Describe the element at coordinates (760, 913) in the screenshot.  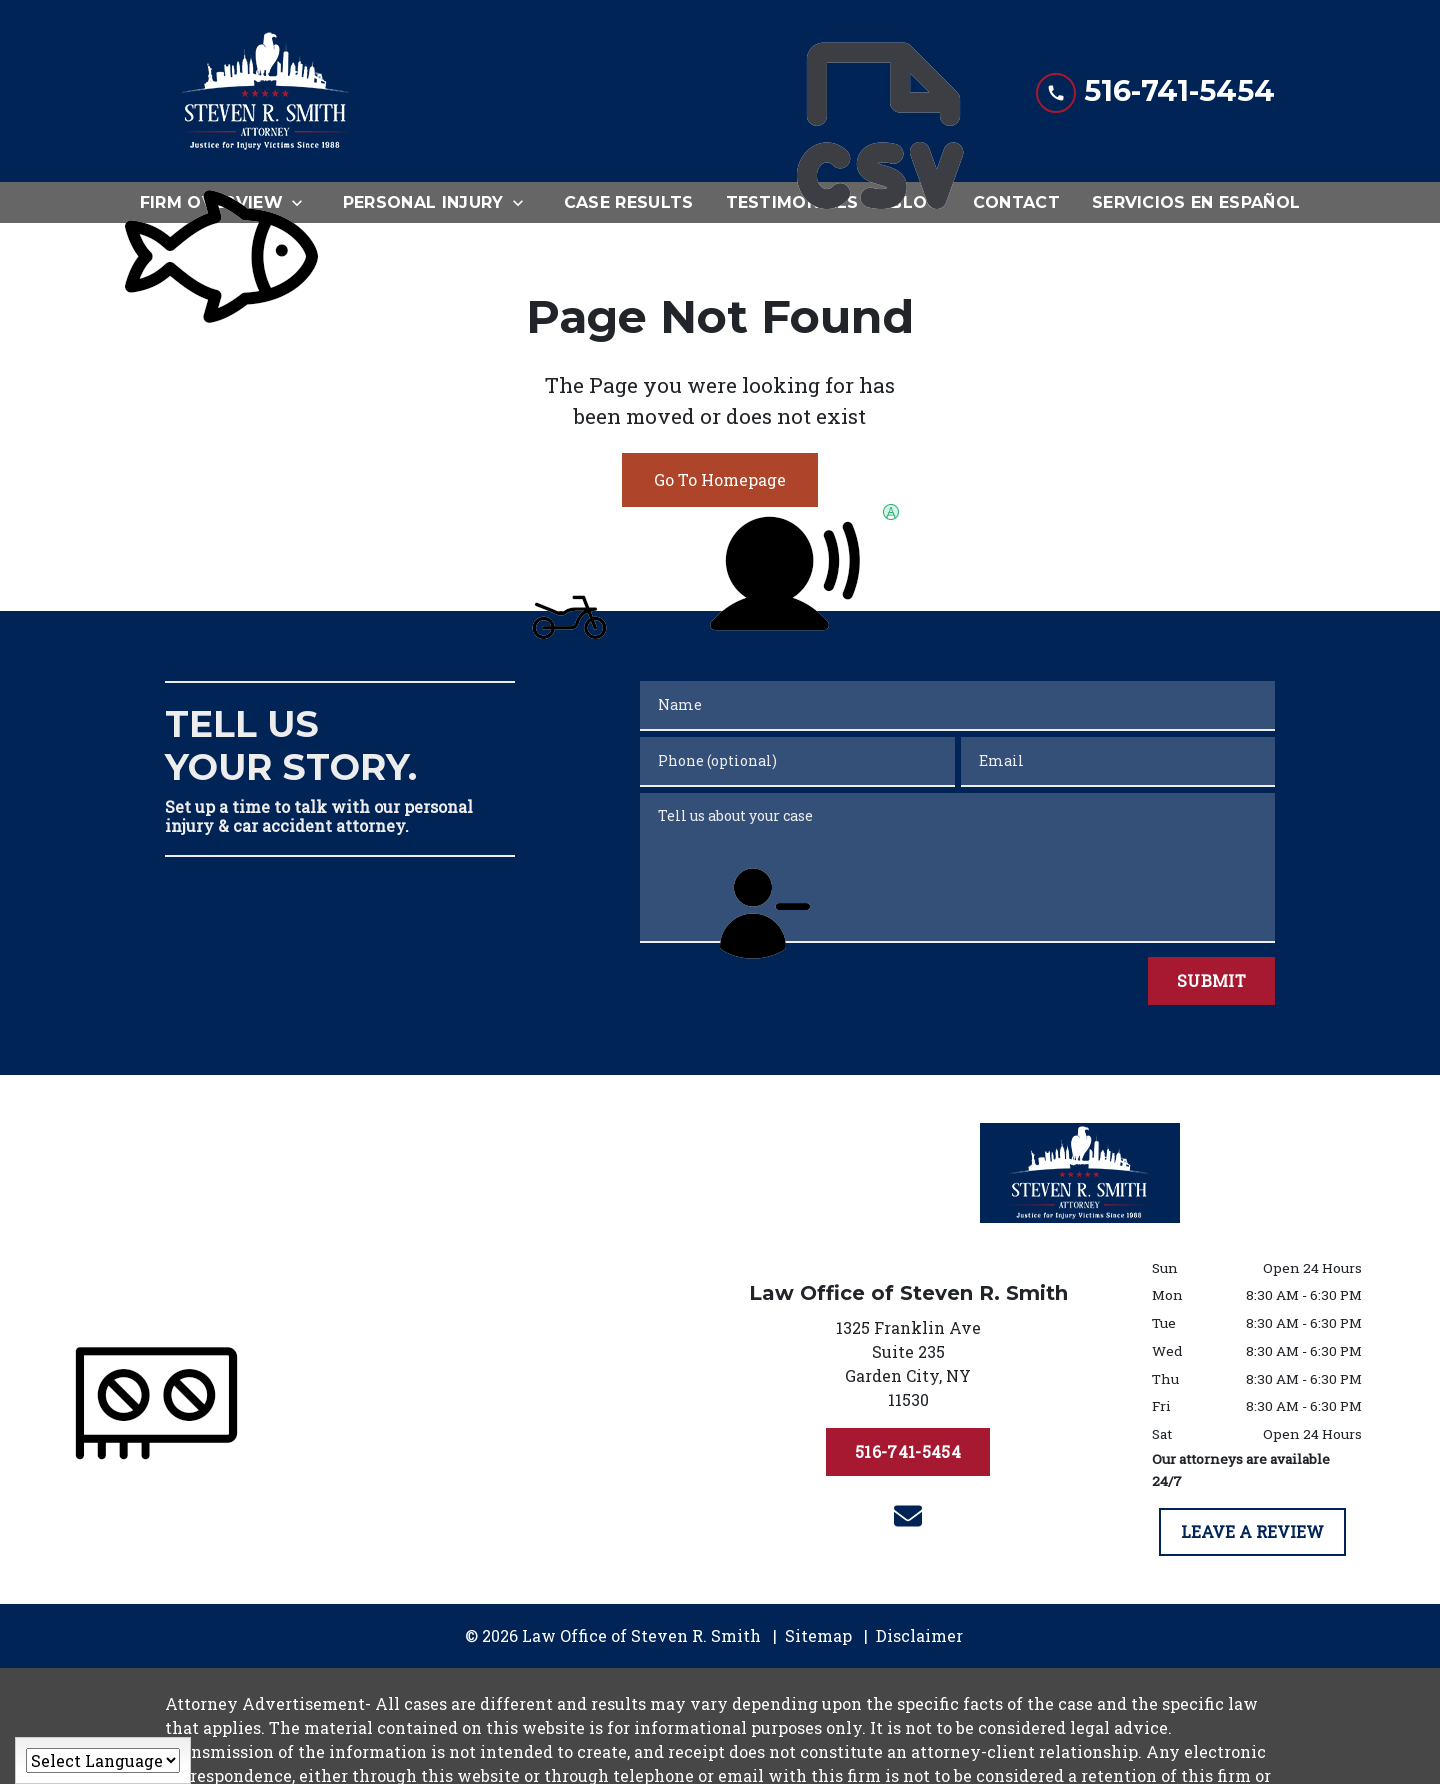
I see `remove a user or contact` at that location.